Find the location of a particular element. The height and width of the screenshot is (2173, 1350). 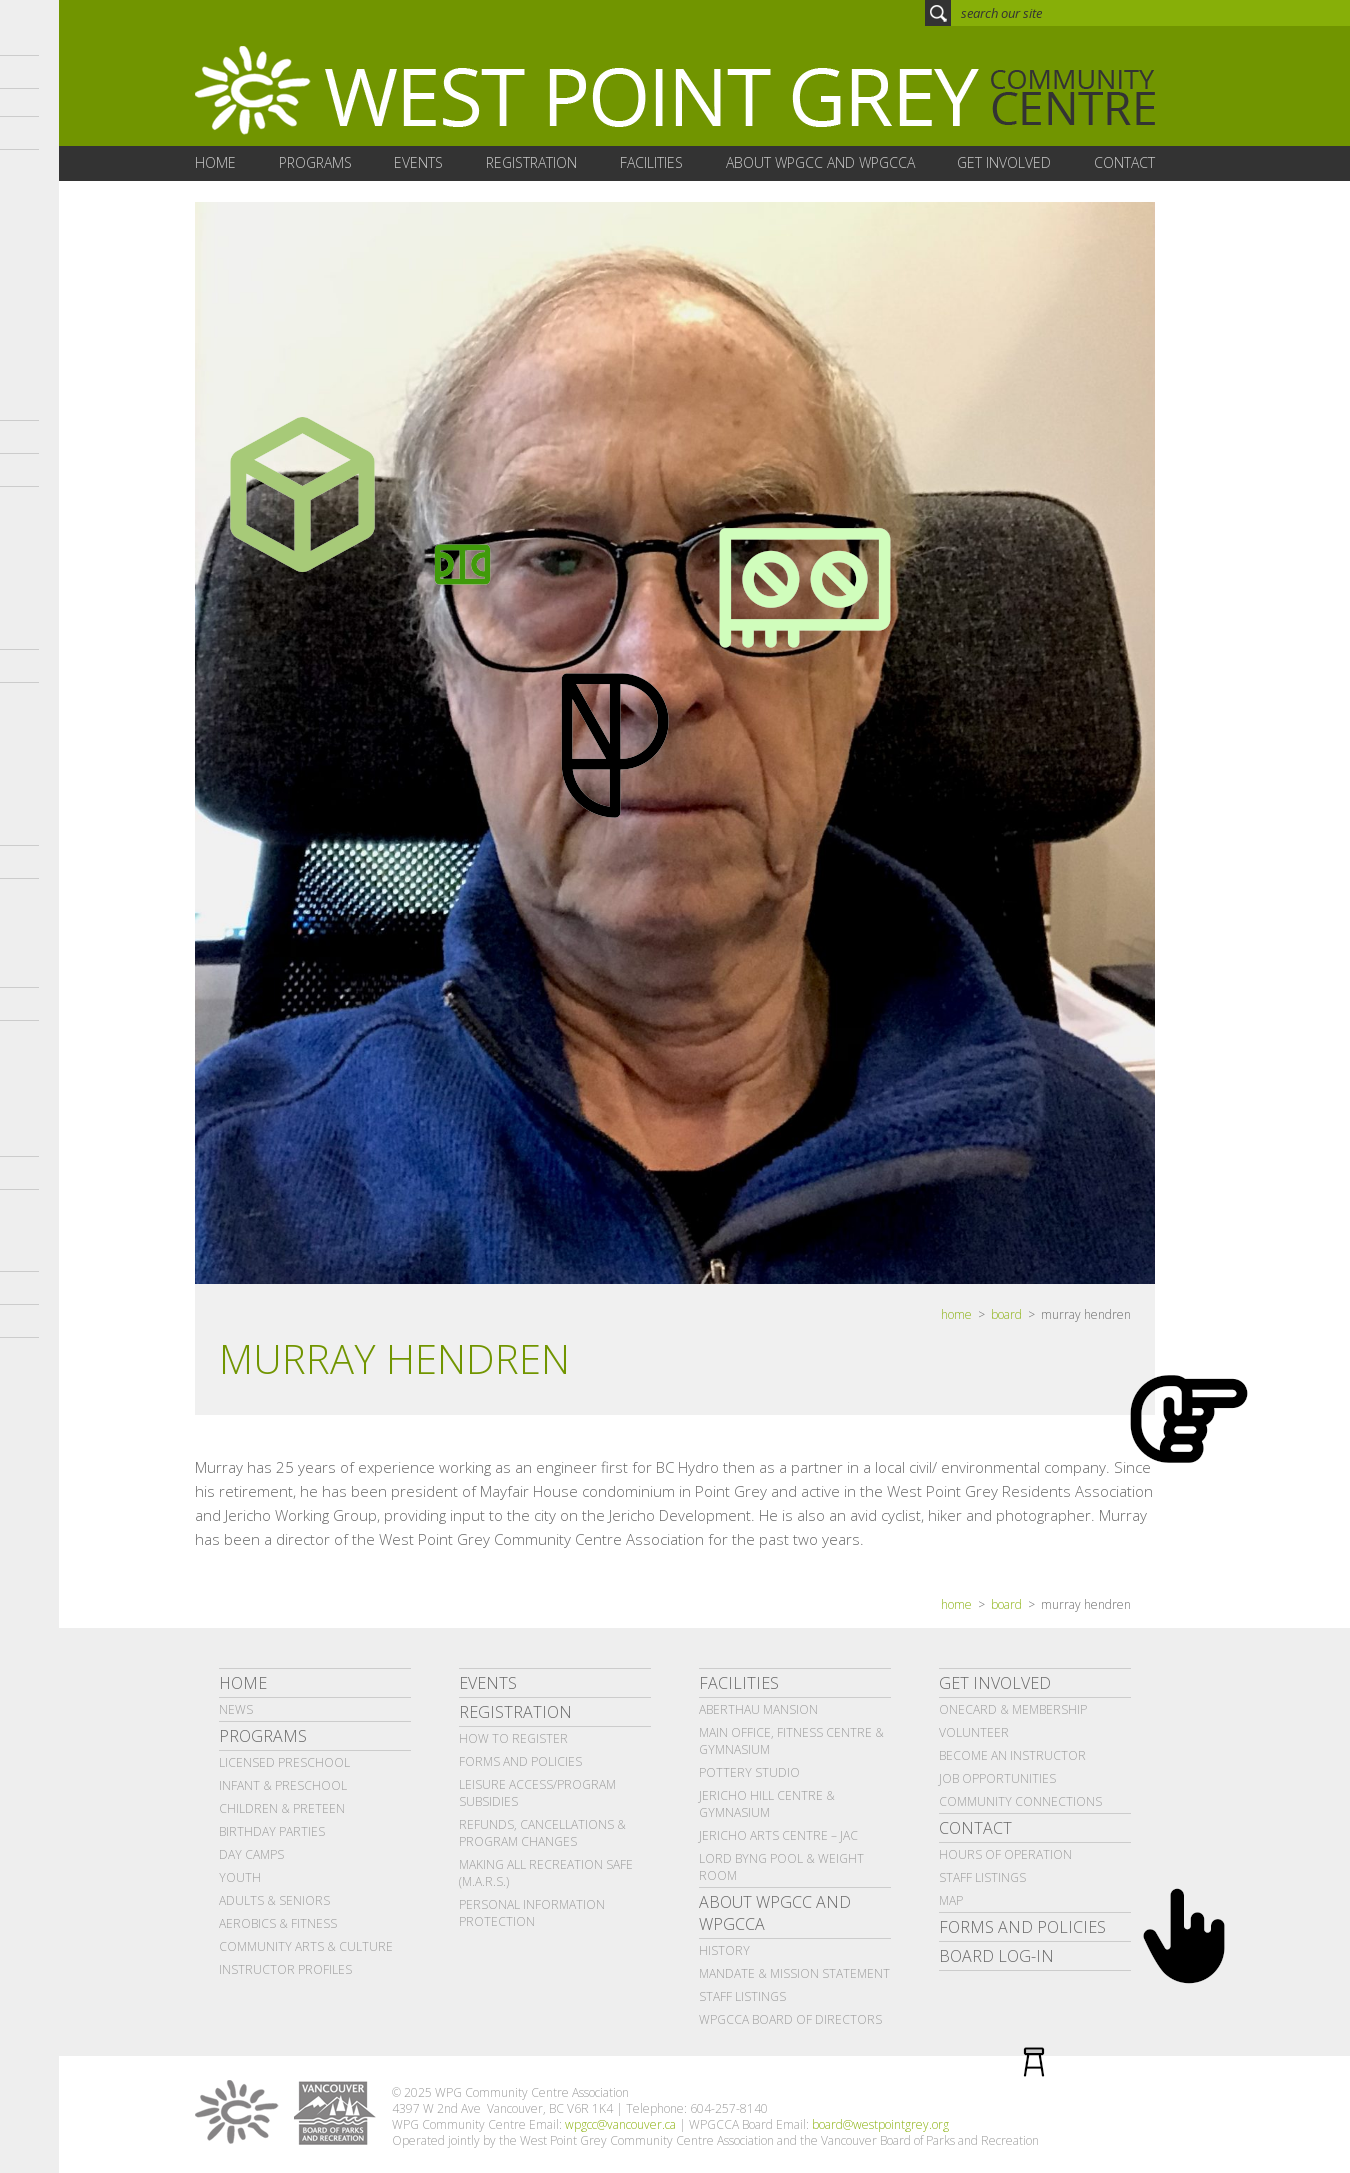

view 3D model or object is located at coordinates (302, 494).